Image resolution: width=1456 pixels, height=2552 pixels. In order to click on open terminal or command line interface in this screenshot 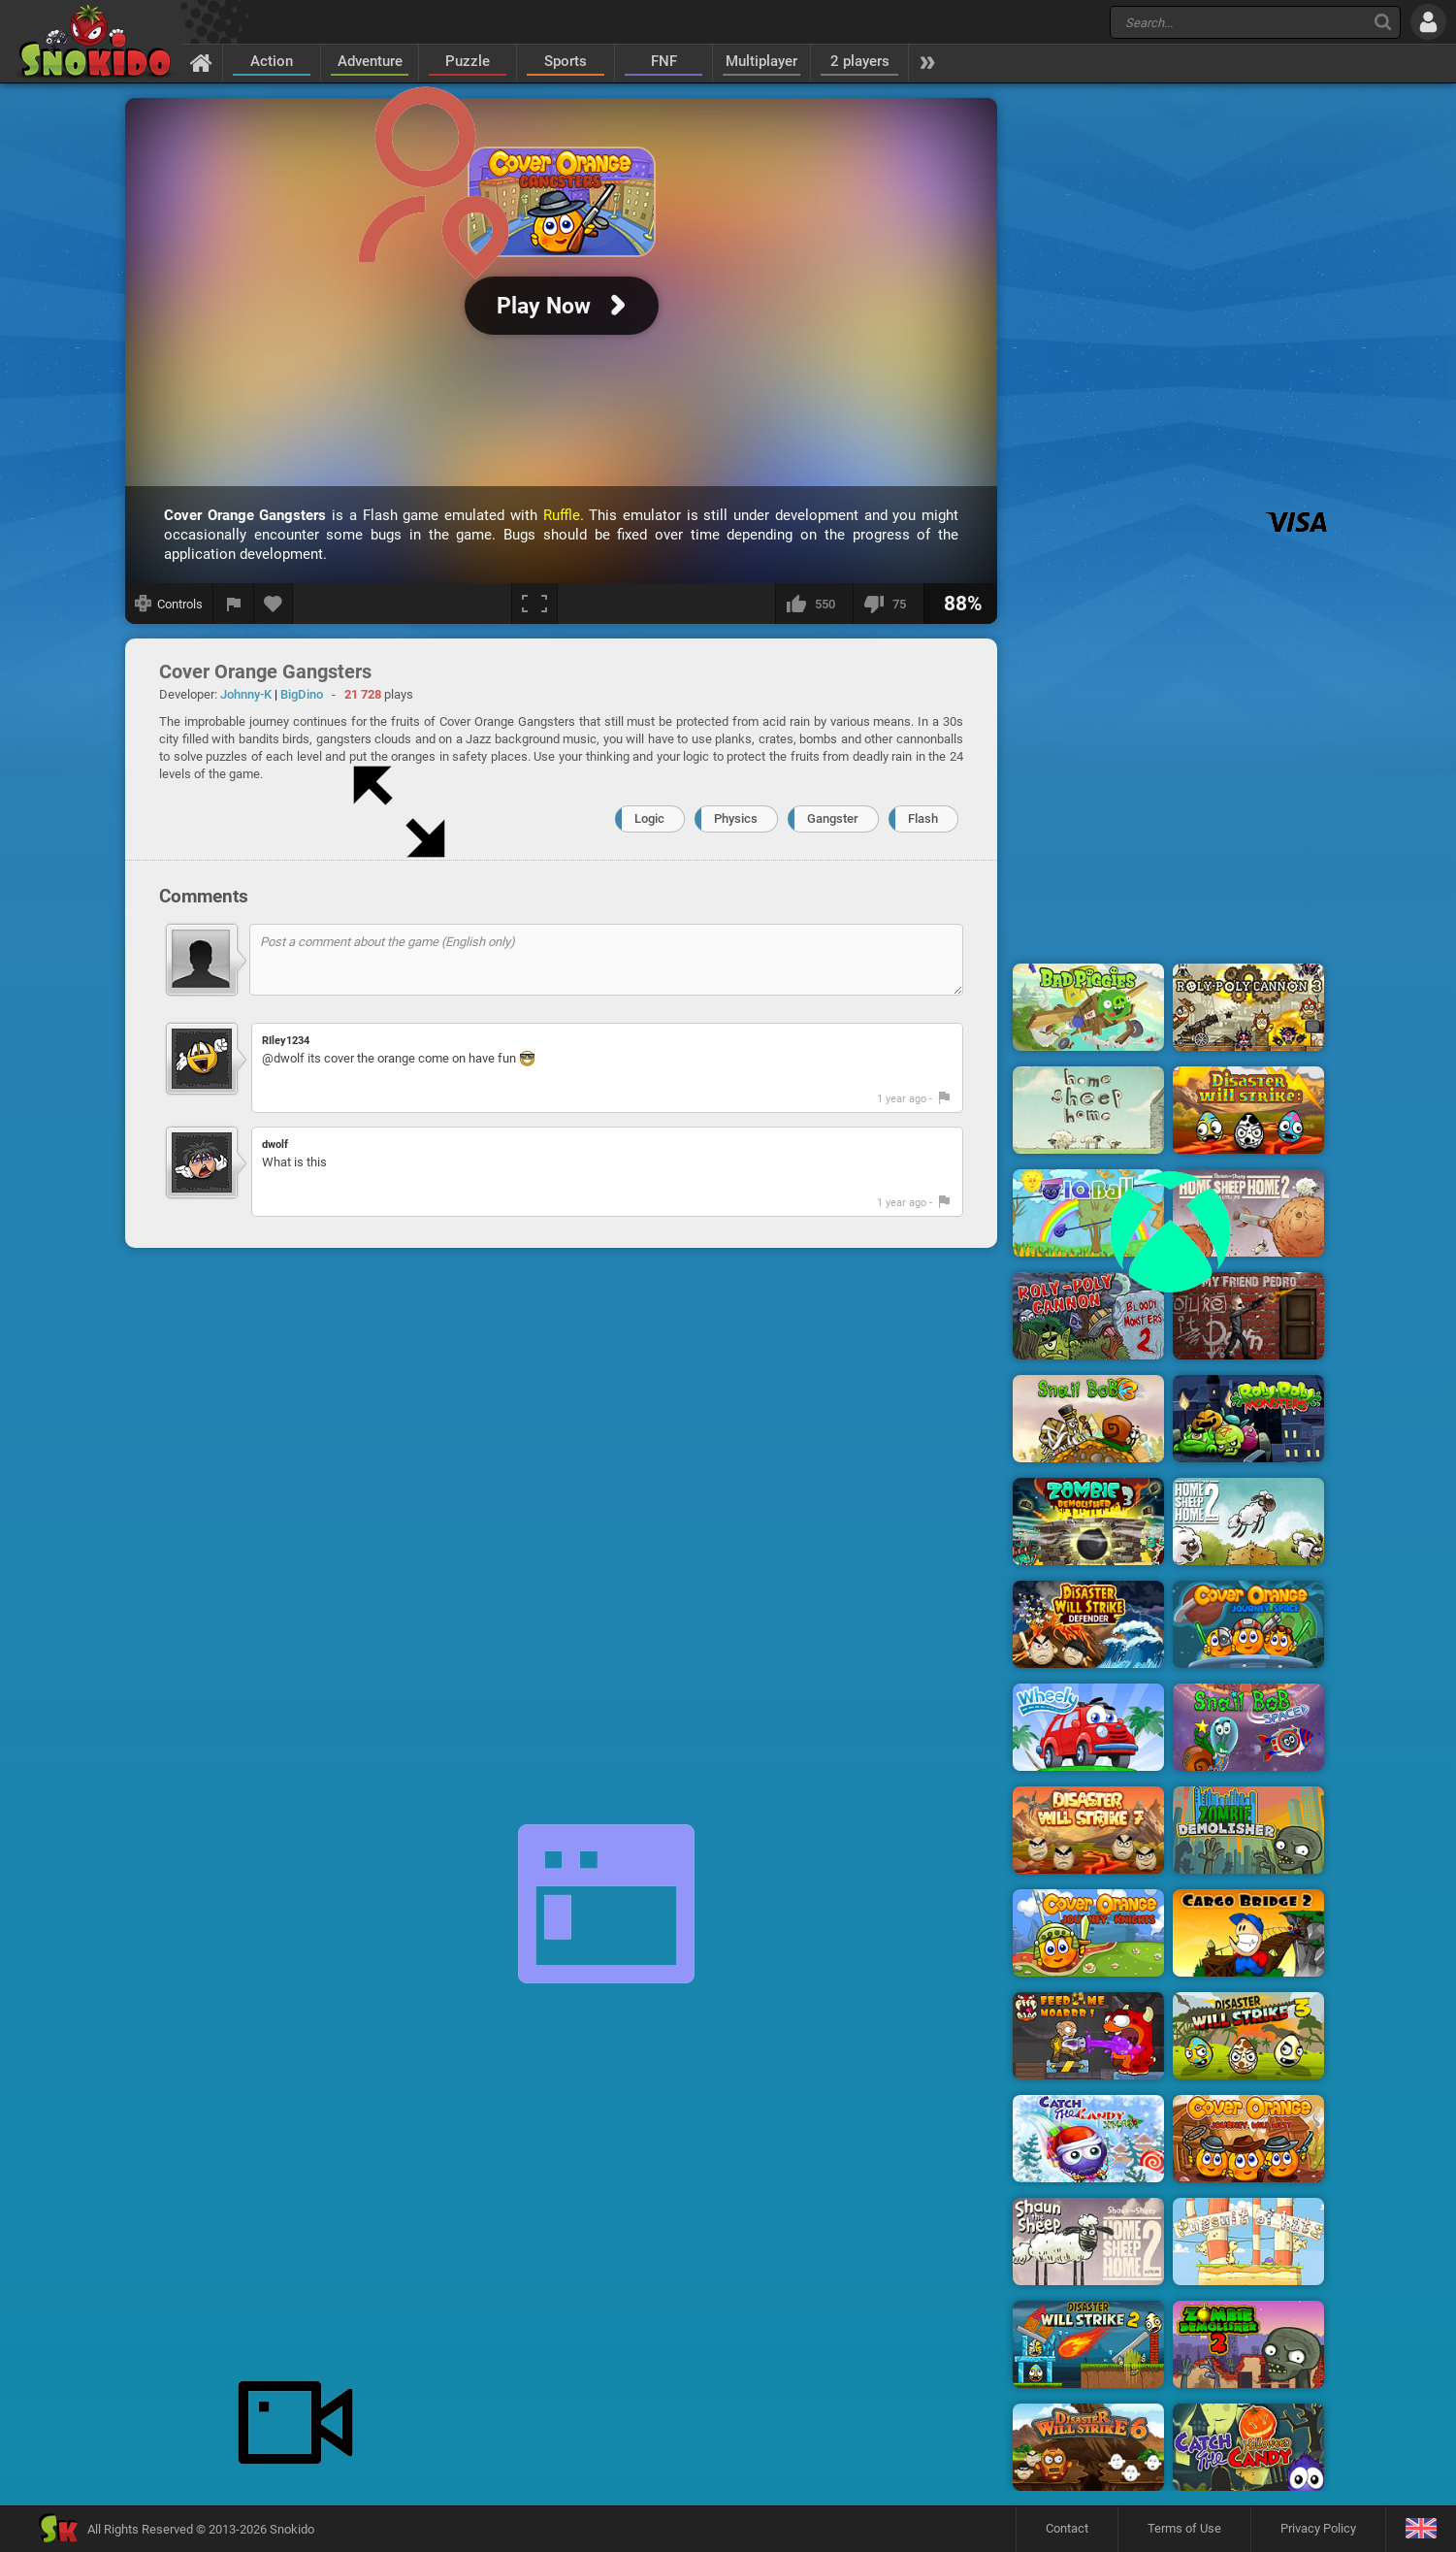, I will do `click(606, 1904)`.